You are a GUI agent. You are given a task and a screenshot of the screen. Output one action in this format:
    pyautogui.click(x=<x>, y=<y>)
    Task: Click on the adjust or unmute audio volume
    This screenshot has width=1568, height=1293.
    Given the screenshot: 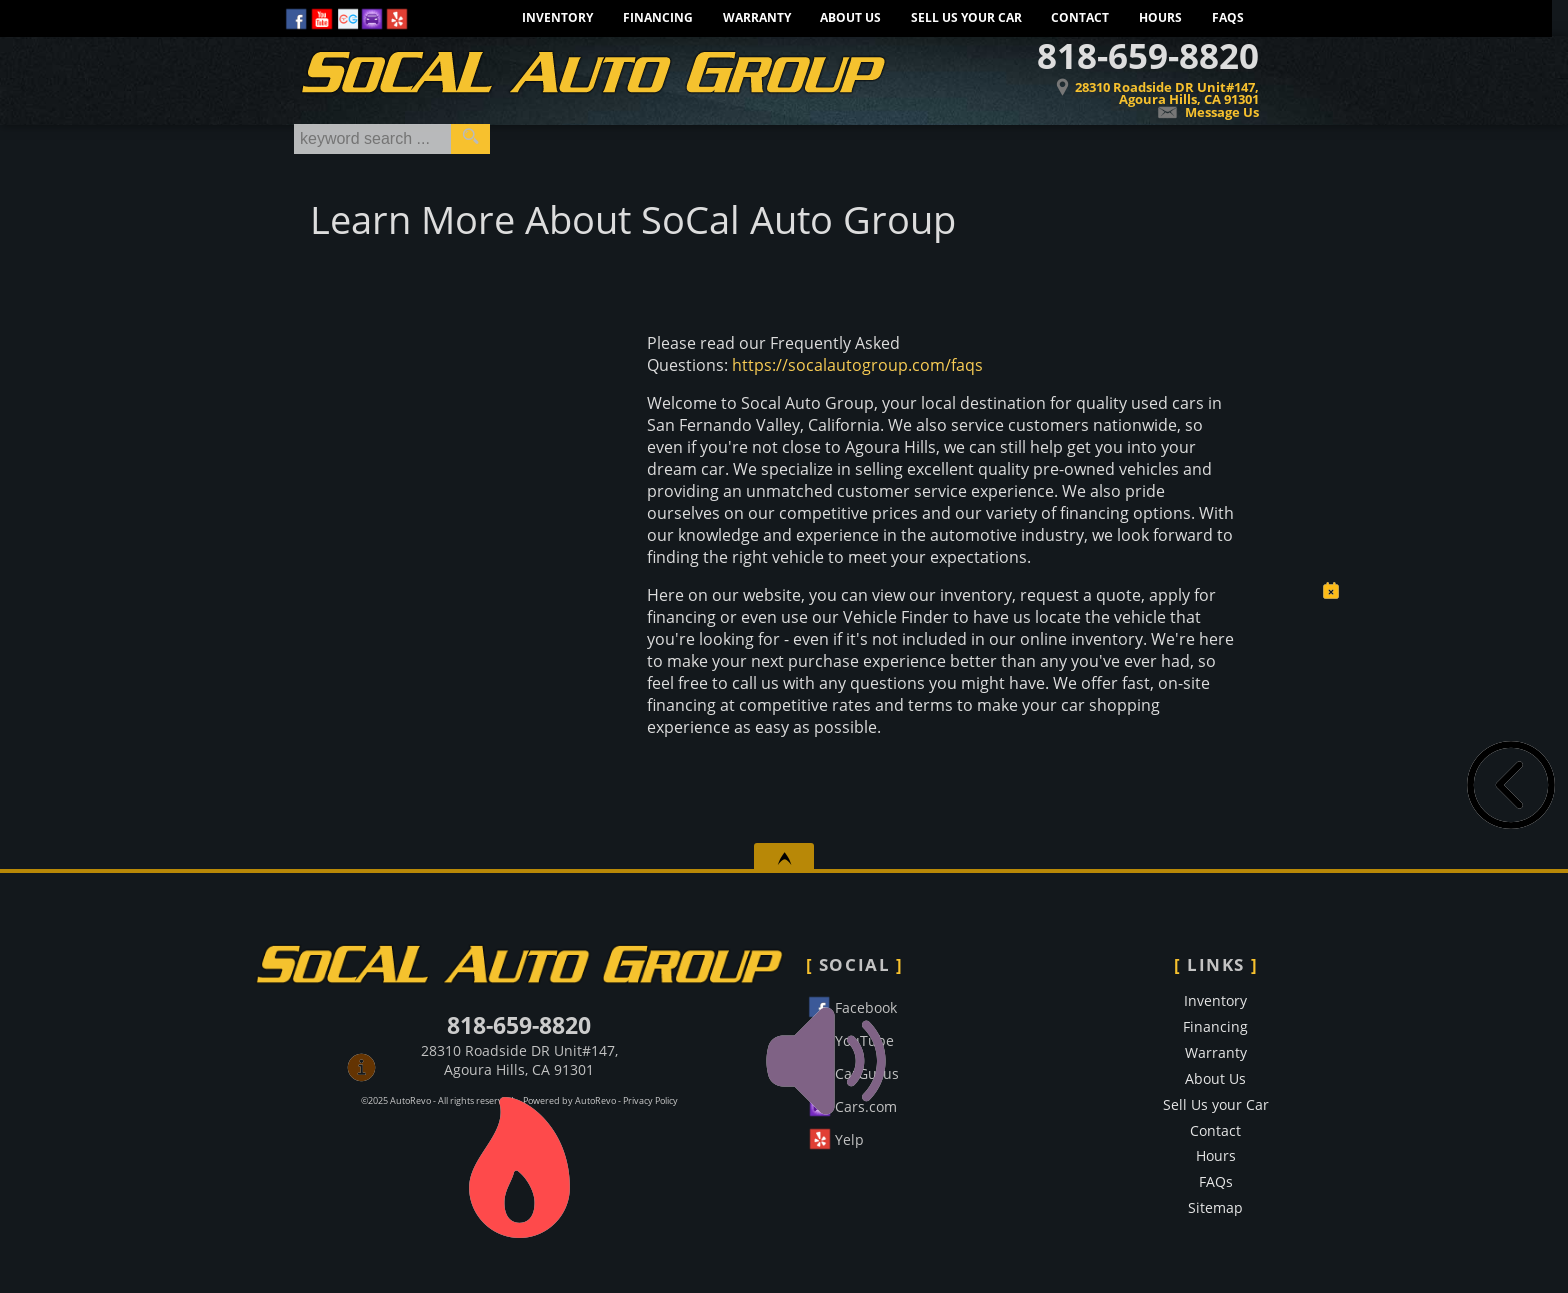 What is the action you would take?
    pyautogui.click(x=826, y=1061)
    